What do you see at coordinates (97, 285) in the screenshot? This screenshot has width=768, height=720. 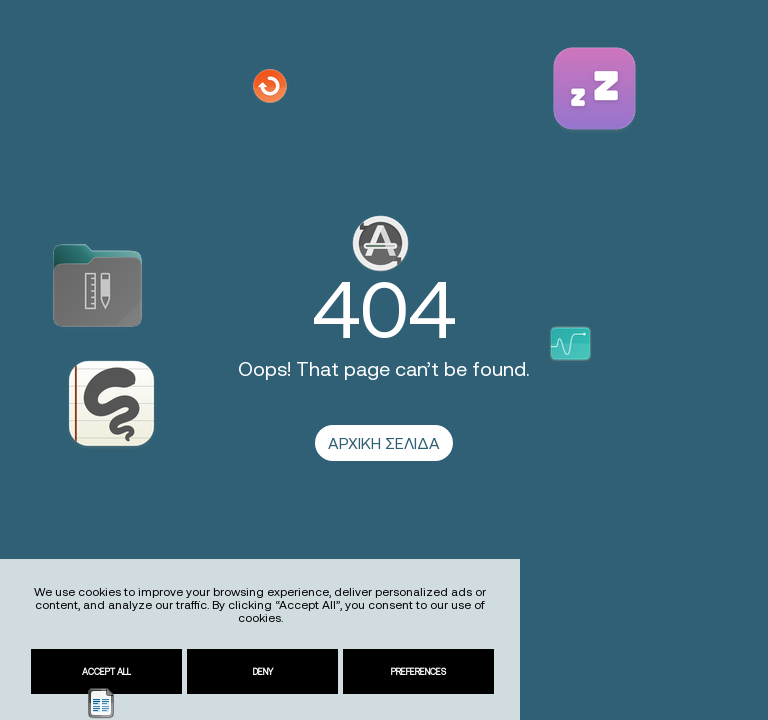 I see `open templates folder` at bounding box center [97, 285].